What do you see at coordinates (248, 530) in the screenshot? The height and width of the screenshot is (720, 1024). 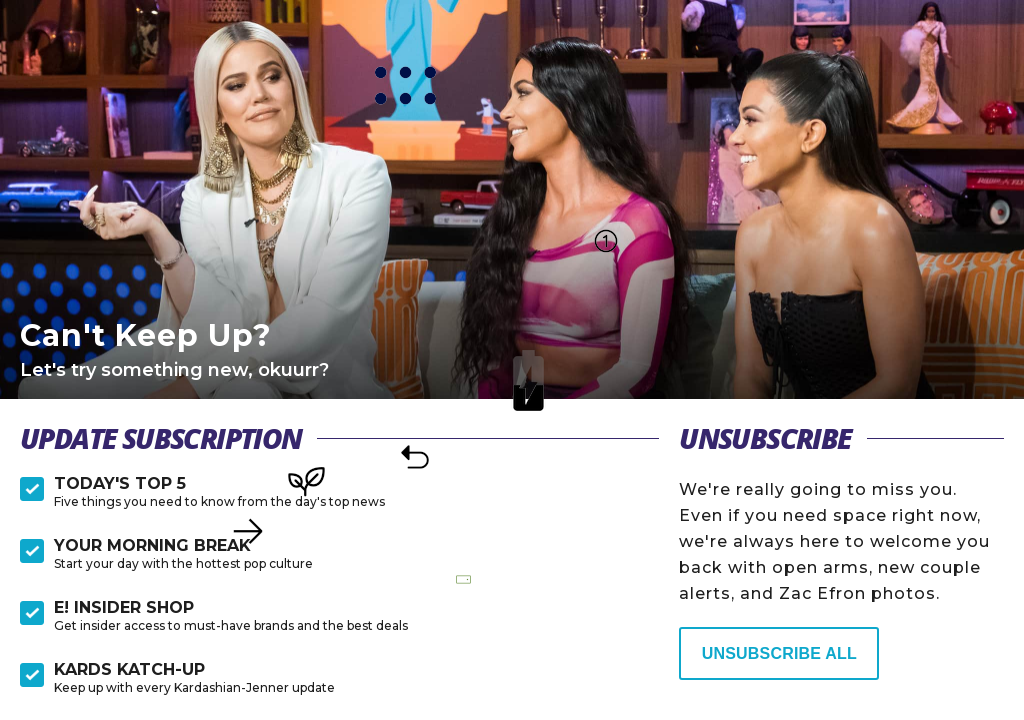 I see `navigate to the next item or screen` at bounding box center [248, 530].